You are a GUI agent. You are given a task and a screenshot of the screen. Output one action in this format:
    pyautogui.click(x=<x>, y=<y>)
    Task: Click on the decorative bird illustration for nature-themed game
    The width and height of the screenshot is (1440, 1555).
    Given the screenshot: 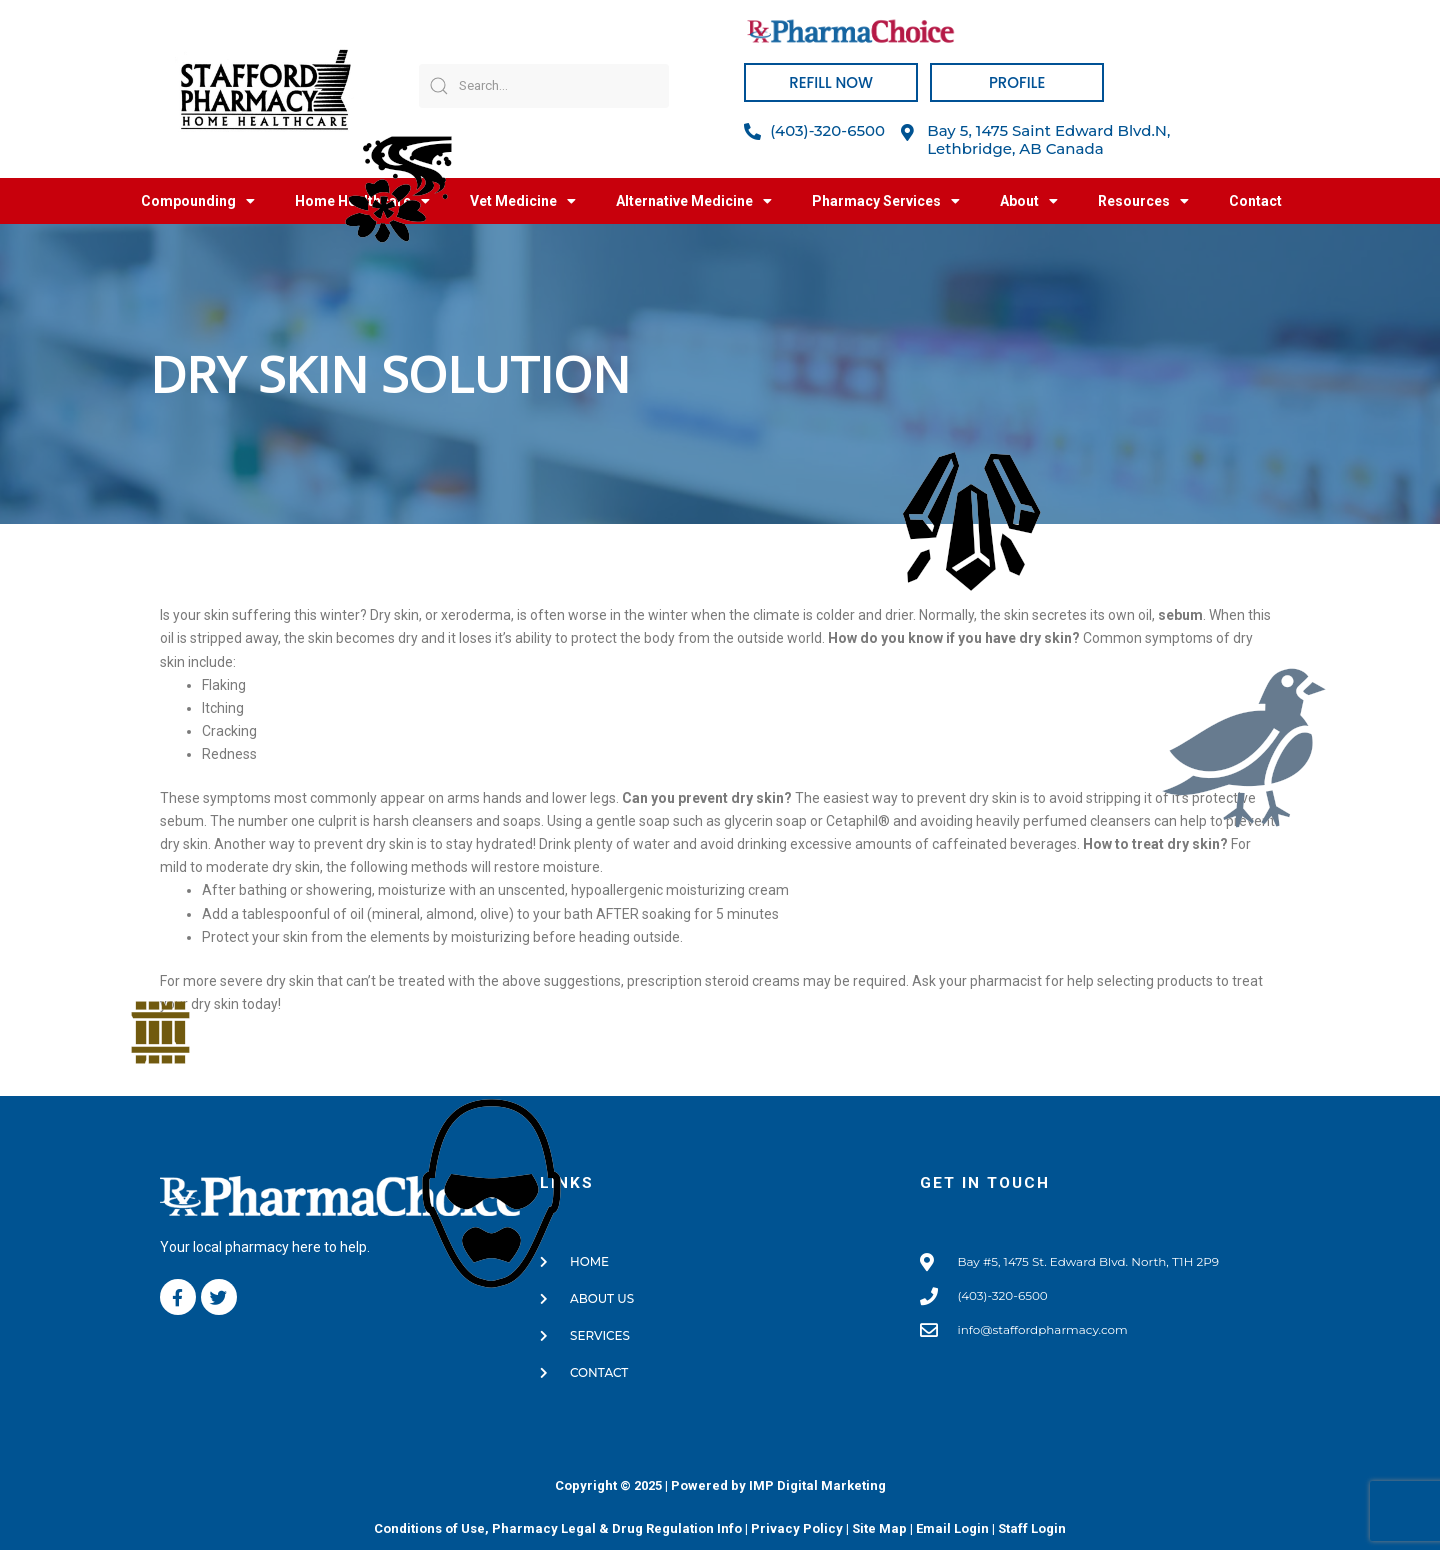 What is the action you would take?
    pyautogui.click(x=1244, y=748)
    